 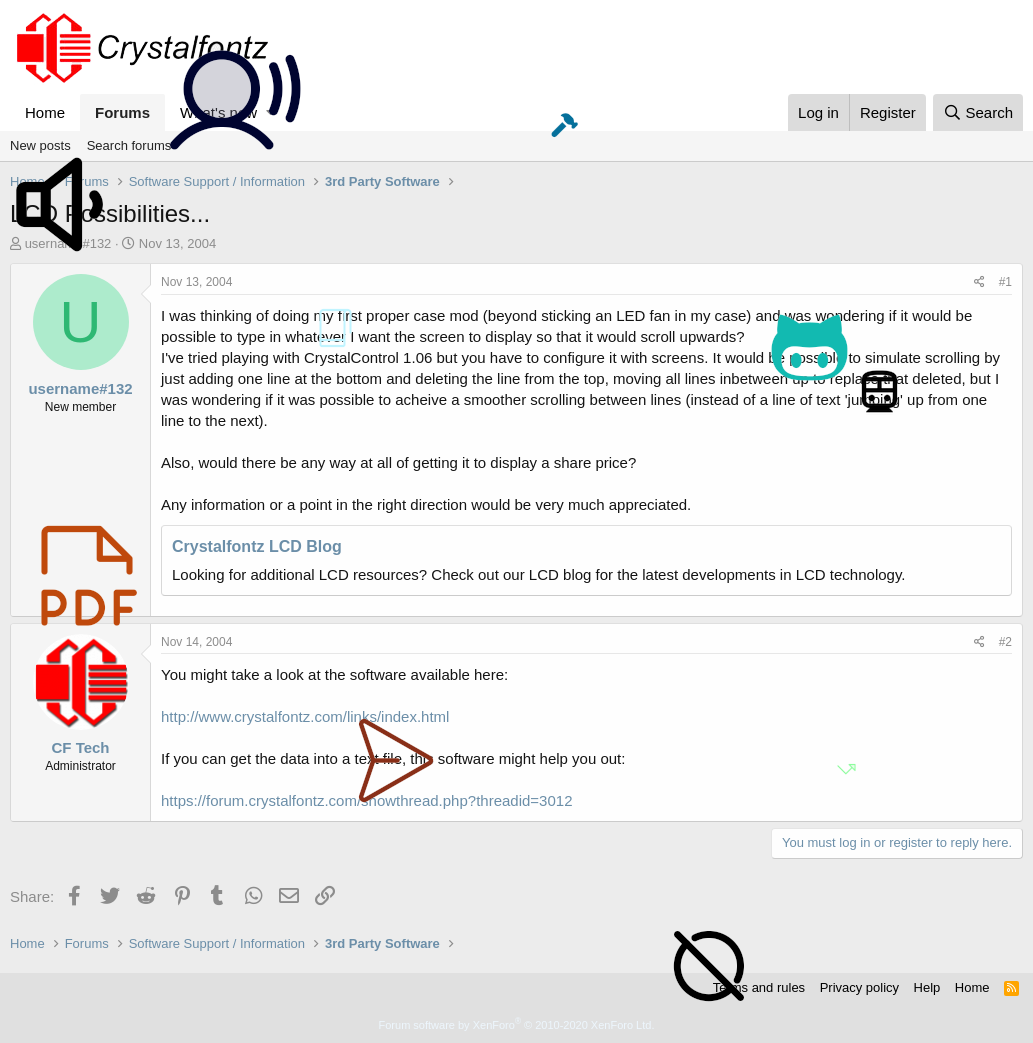 I want to click on view or open a PDF document, so click(x=87, y=580).